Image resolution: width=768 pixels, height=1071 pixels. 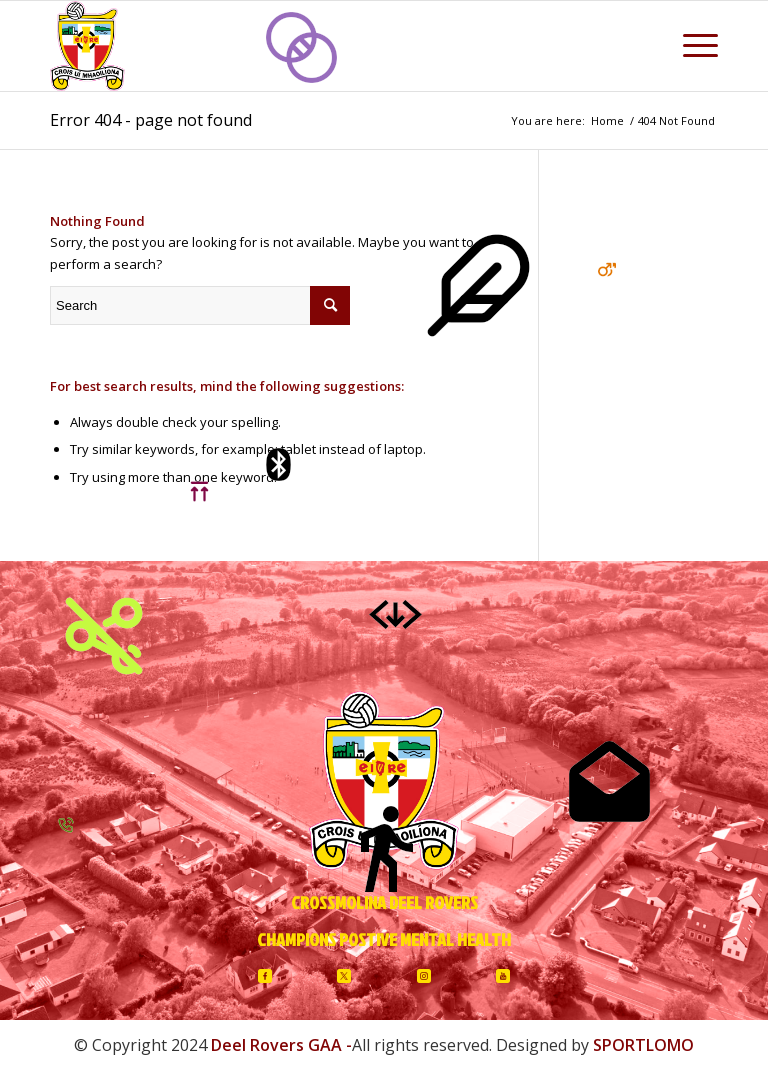 What do you see at coordinates (478, 285) in the screenshot?
I see `compose a new message or post` at bounding box center [478, 285].